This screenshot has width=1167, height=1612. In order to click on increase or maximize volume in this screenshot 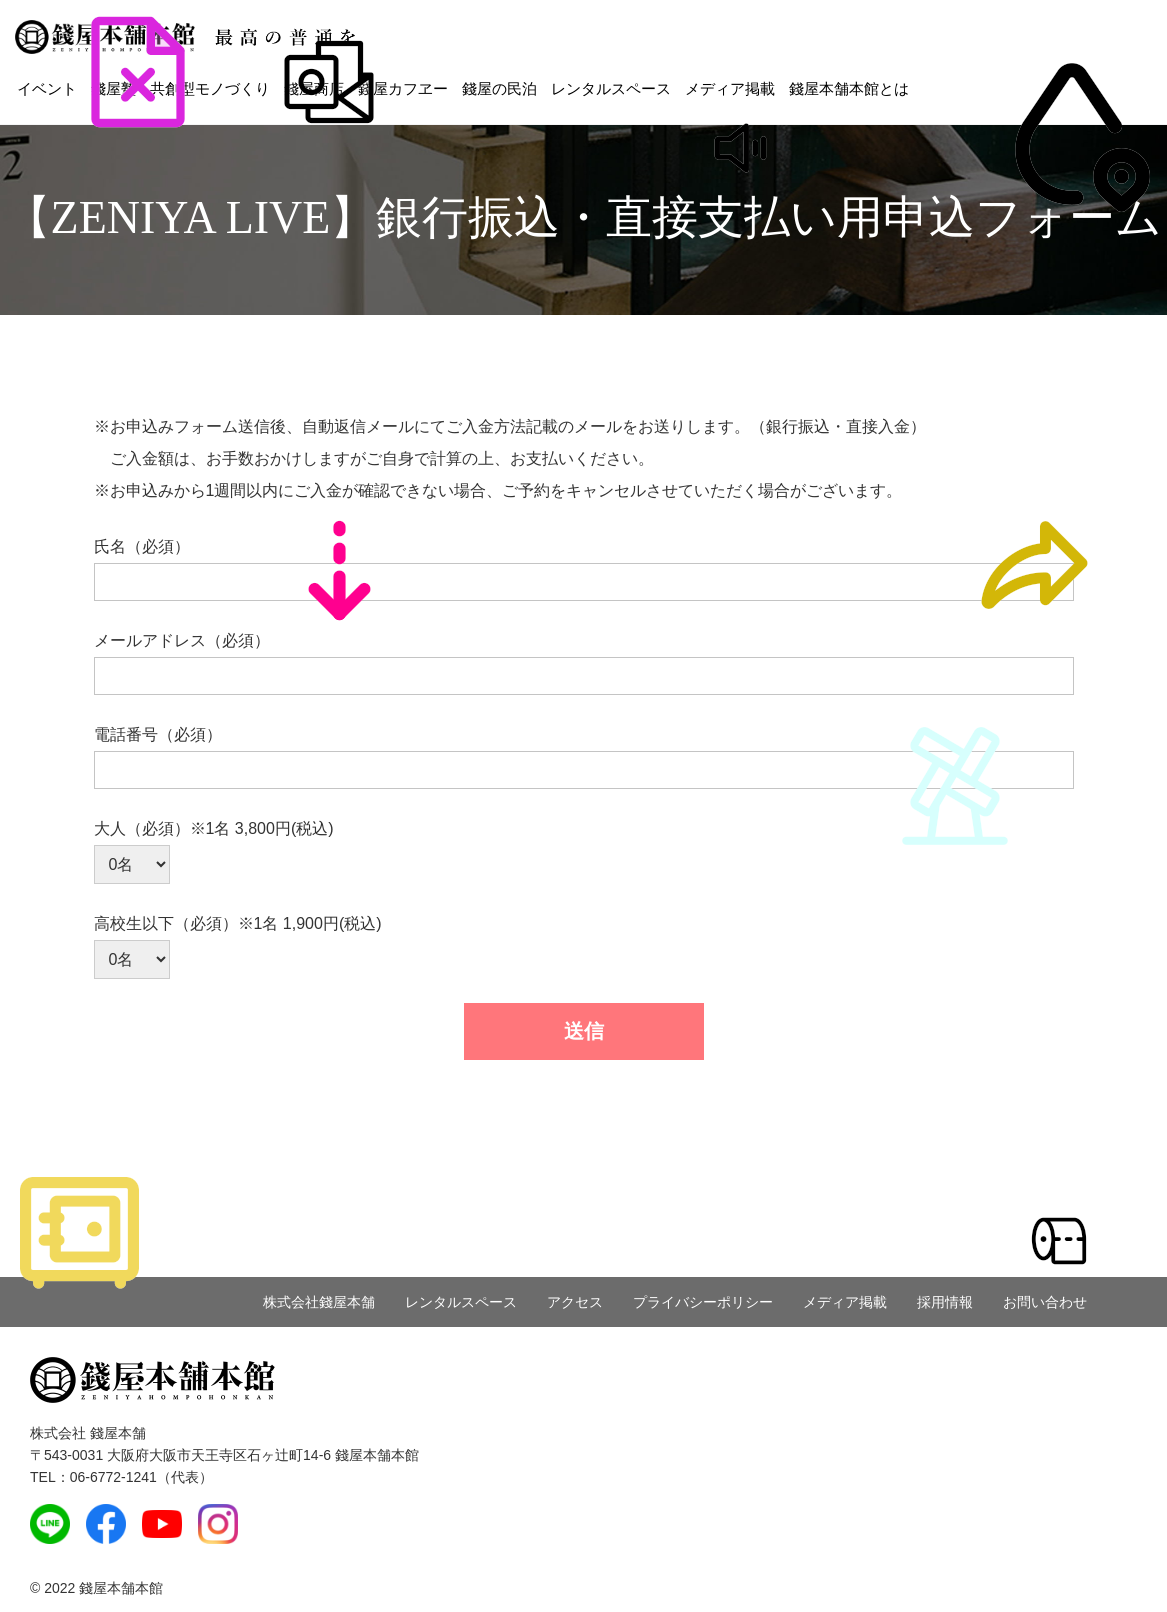, I will do `click(739, 148)`.